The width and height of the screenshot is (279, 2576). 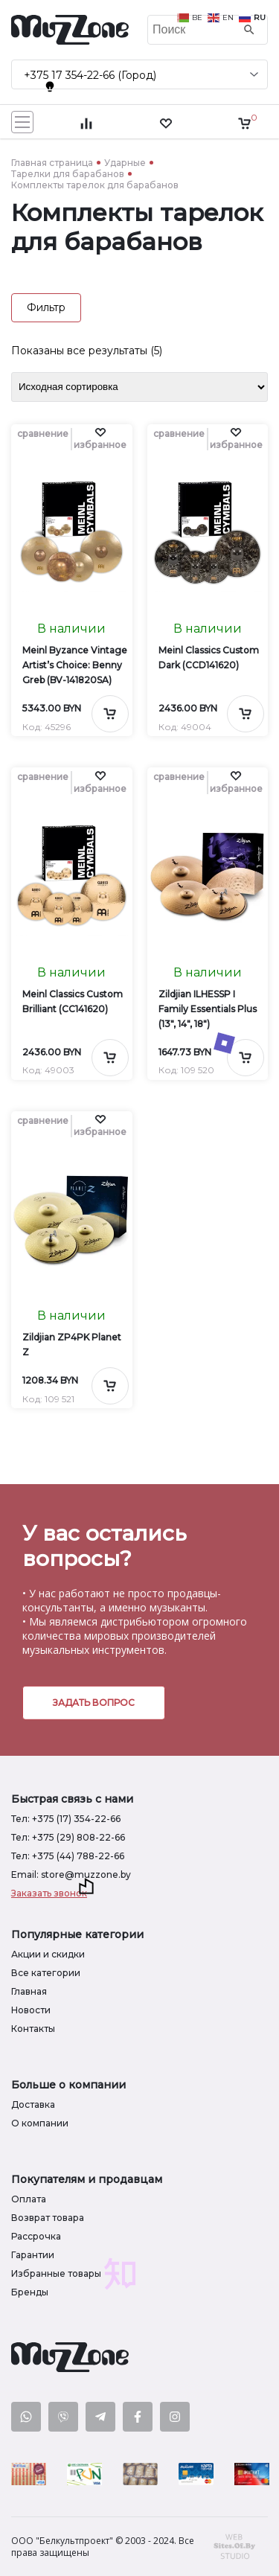 I want to click on open the Roblox app, so click(x=224, y=1043).